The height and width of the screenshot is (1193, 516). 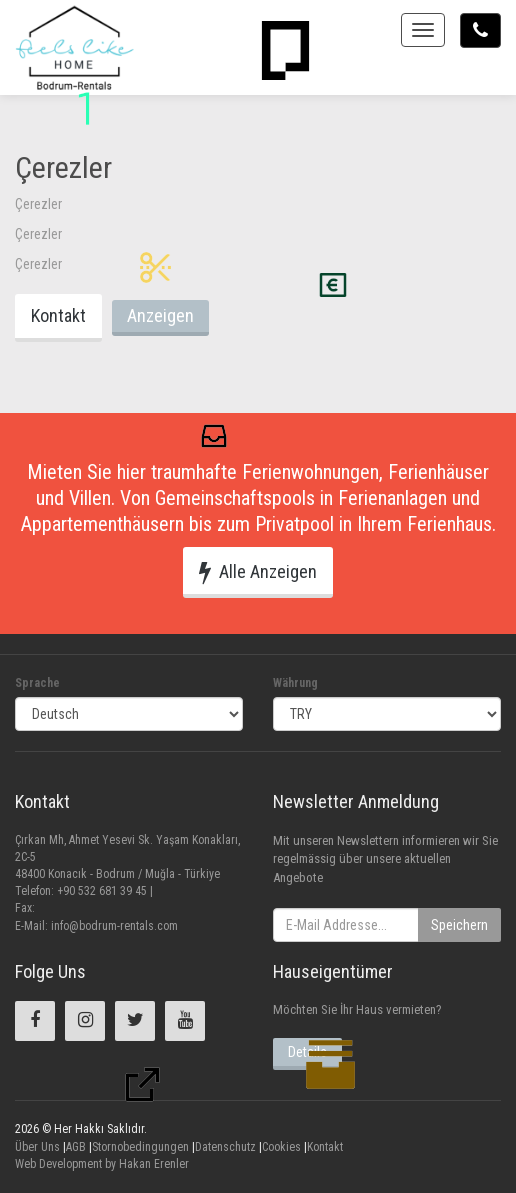 What do you see at coordinates (86, 109) in the screenshot?
I see `indicates first item or top priority` at bounding box center [86, 109].